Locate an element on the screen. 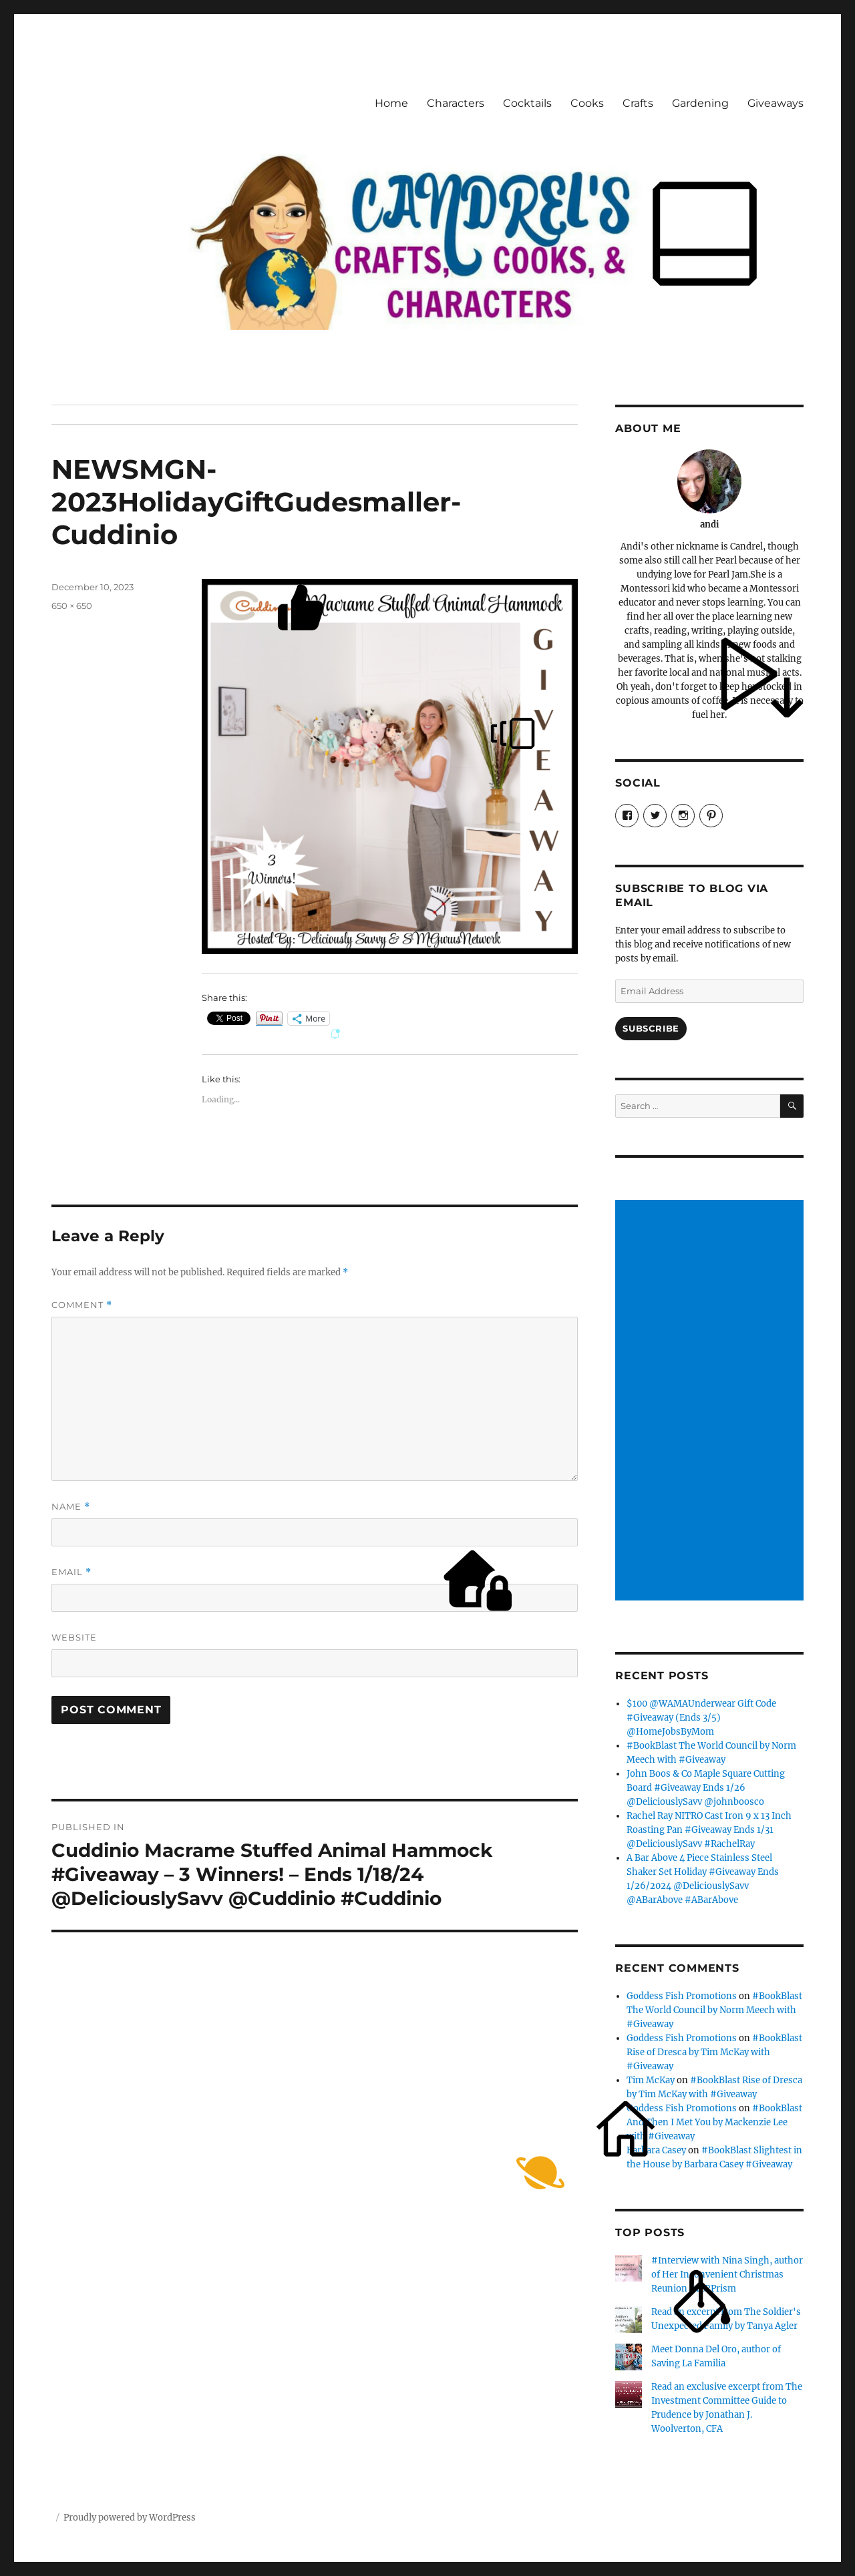  change theme or color settings is located at coordinates (701, 2302).